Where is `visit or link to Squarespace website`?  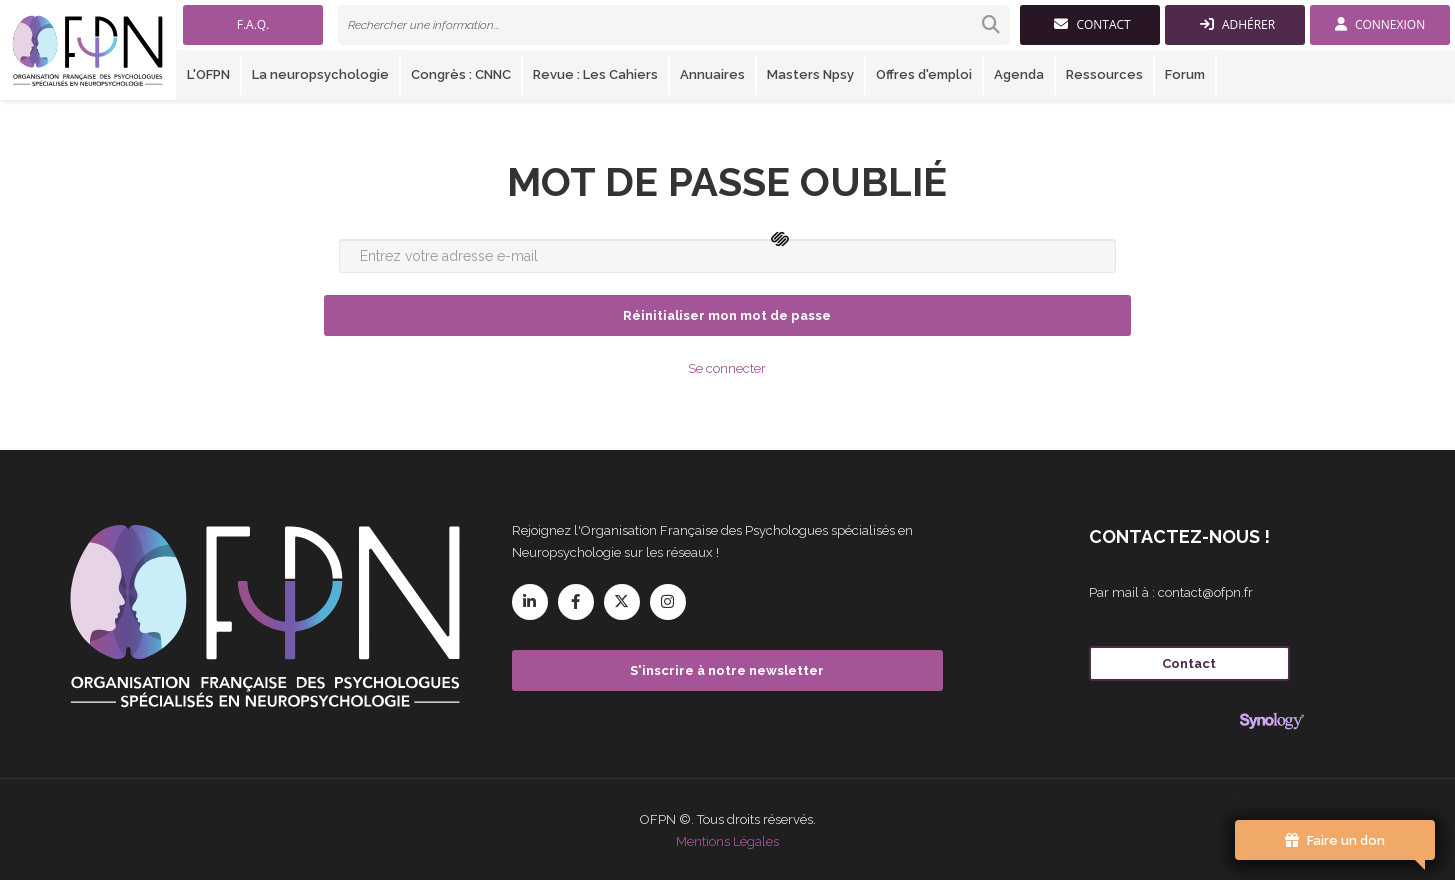 visit or link to Squarespace website is located at coordinates (780, 239).